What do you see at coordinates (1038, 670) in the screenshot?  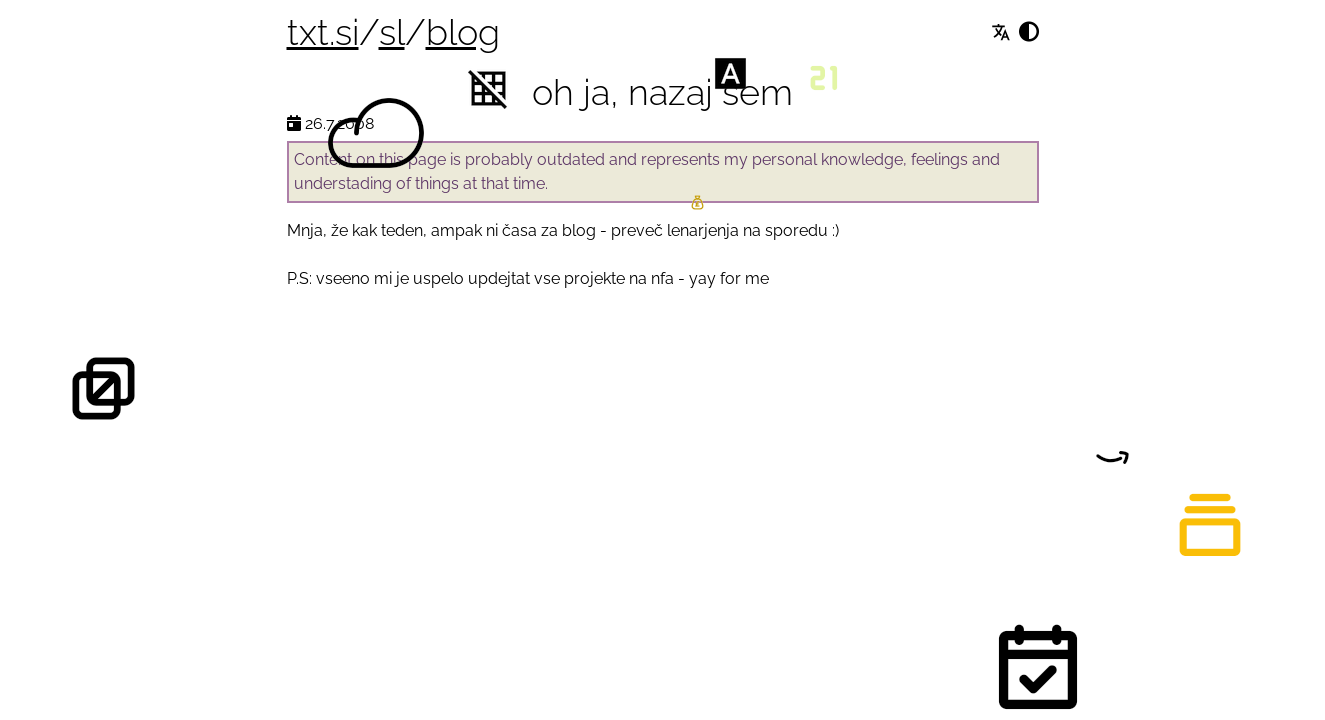 I see `confirm or complete a scheduled event` at bounding box center [1038, 670].